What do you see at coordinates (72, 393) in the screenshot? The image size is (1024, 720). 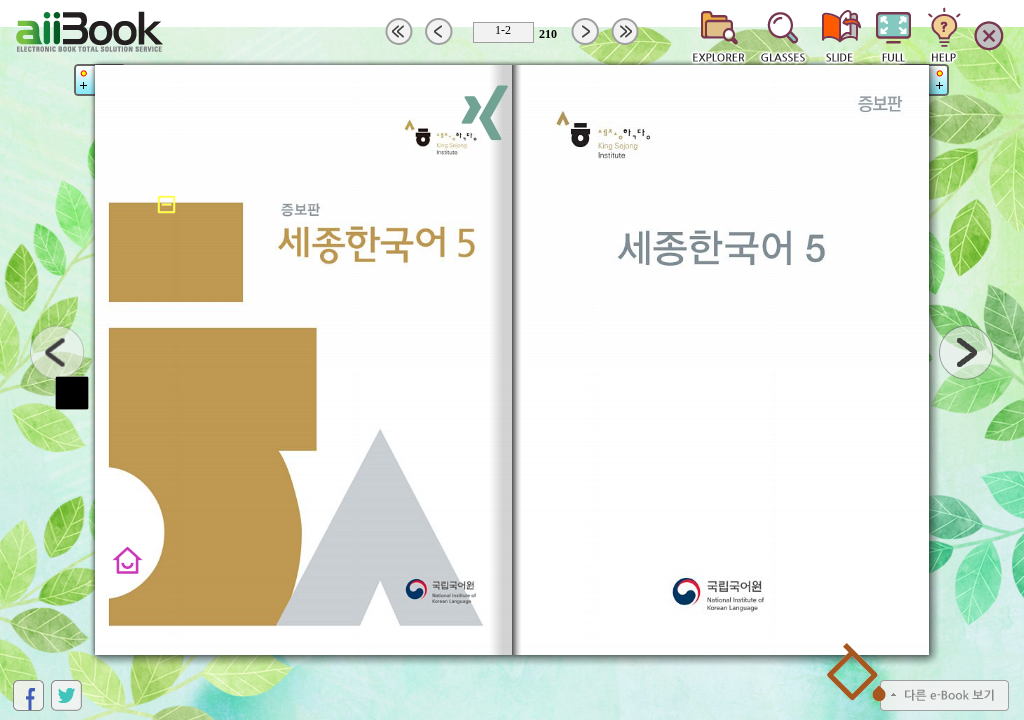 I see `an unchecked or empty checkbox state` at bounding box center [72, 393].